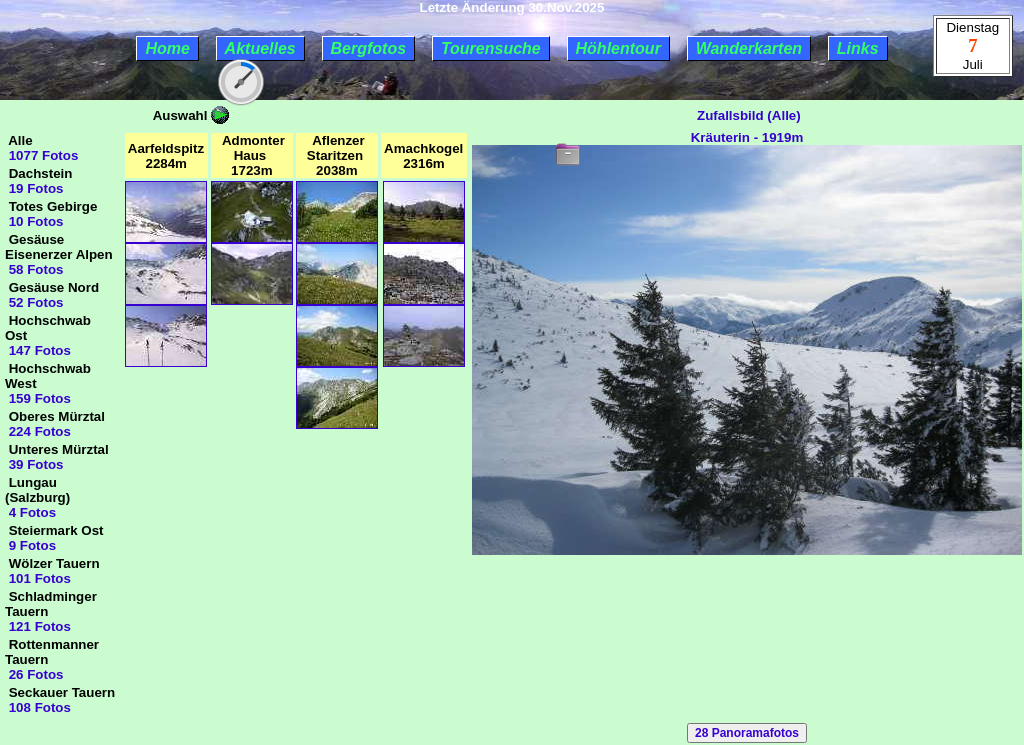 This screenshot has width=1024, height=745. Describe the element at coordinates (241, 82) in the screenshot. I see `open sysprof system profiler` at that location.